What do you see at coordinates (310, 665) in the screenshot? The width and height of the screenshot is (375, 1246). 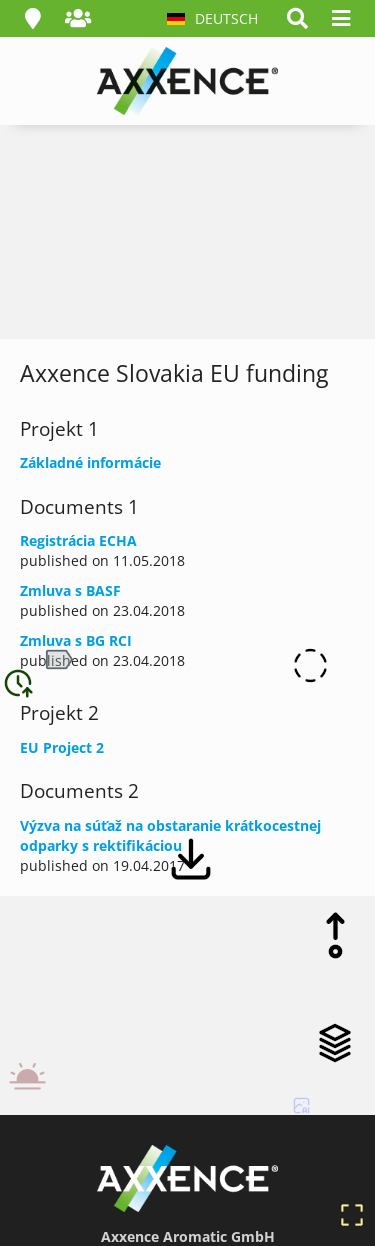 I see `indicates loading or processing in progress` at bounding box center [310, 665].